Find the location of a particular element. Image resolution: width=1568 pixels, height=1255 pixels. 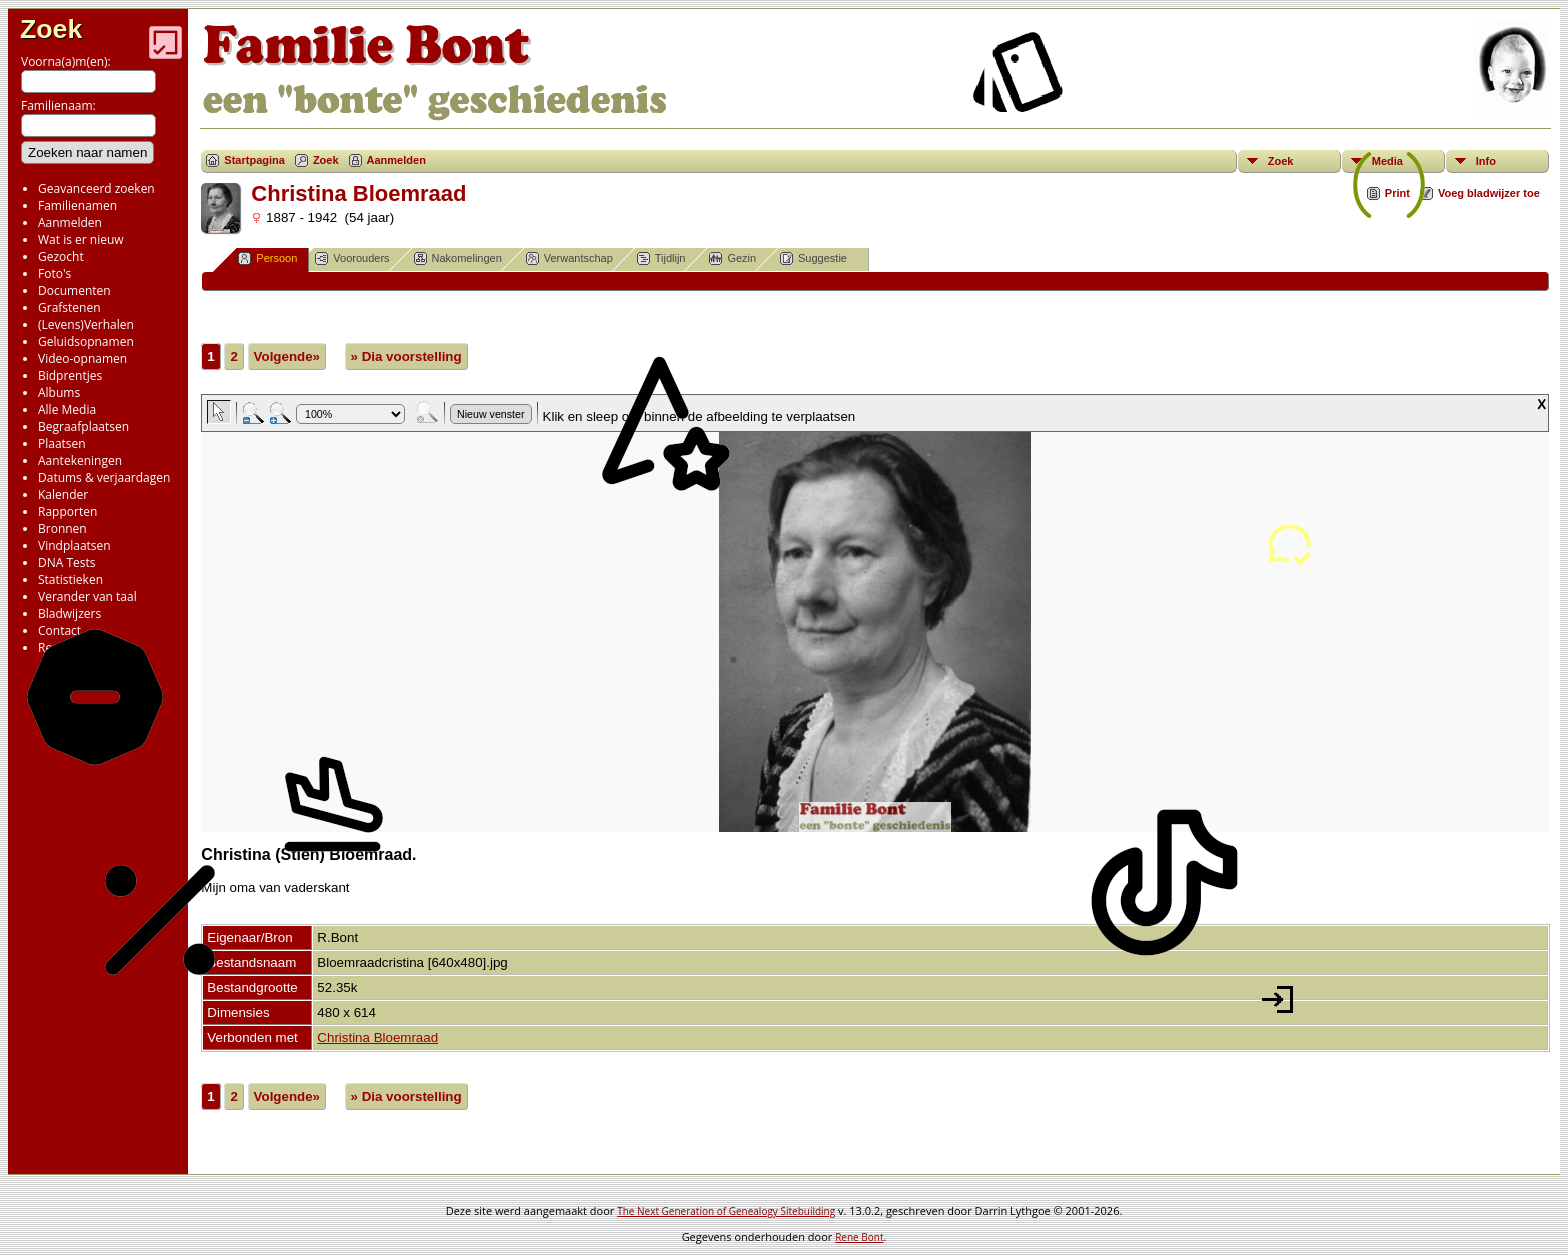

log in to your account is located at coordinates (1277, 999).